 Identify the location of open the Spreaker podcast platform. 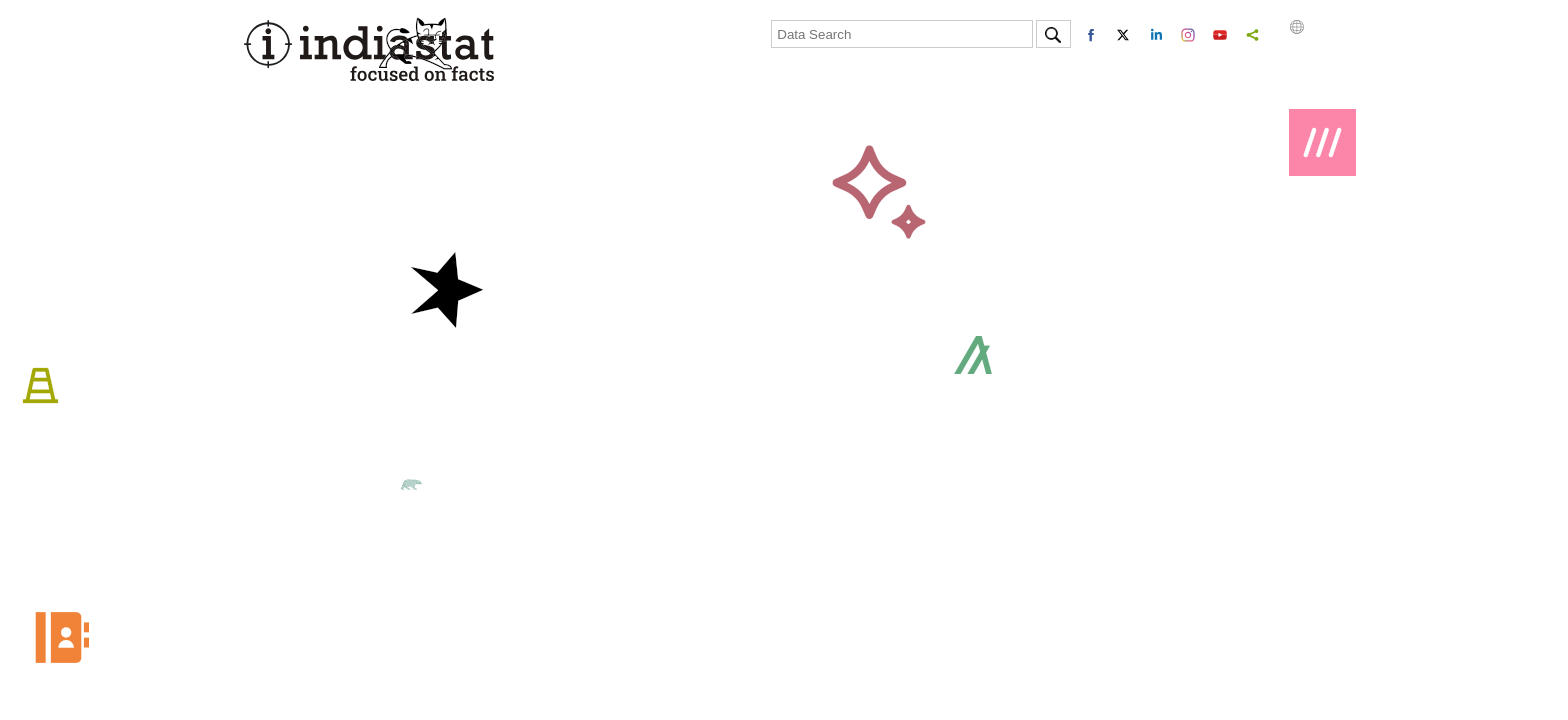
(447, 290).